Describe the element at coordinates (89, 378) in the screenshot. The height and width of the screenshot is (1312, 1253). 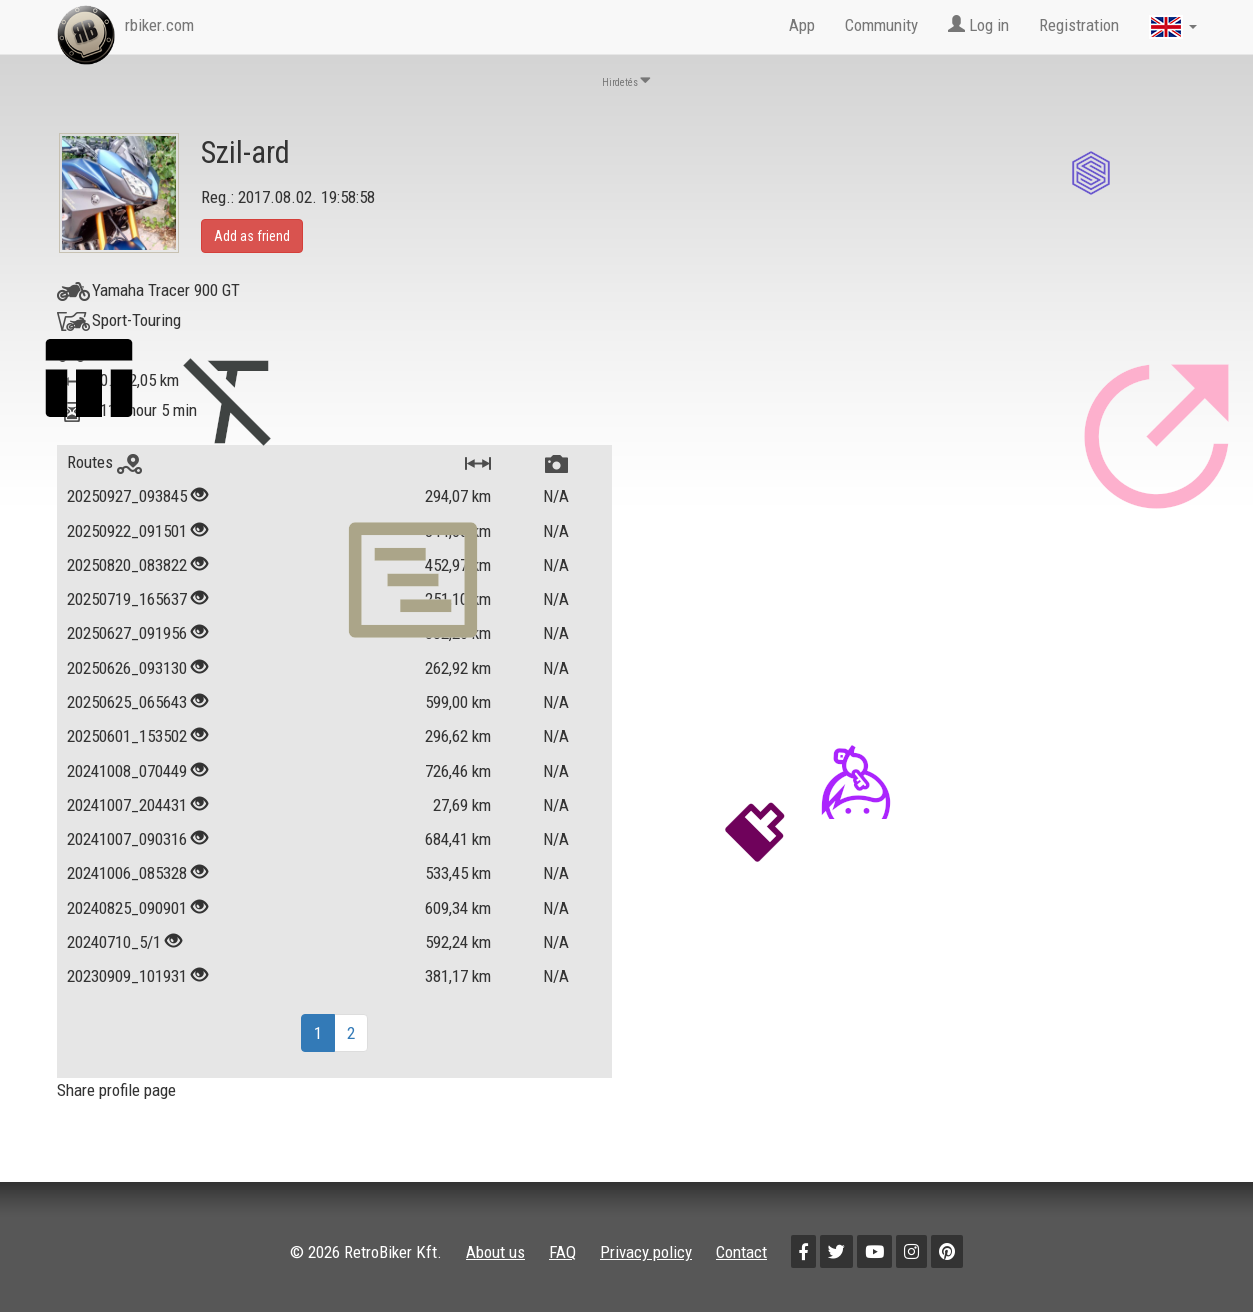
I see `insert a table into a document` at that location.